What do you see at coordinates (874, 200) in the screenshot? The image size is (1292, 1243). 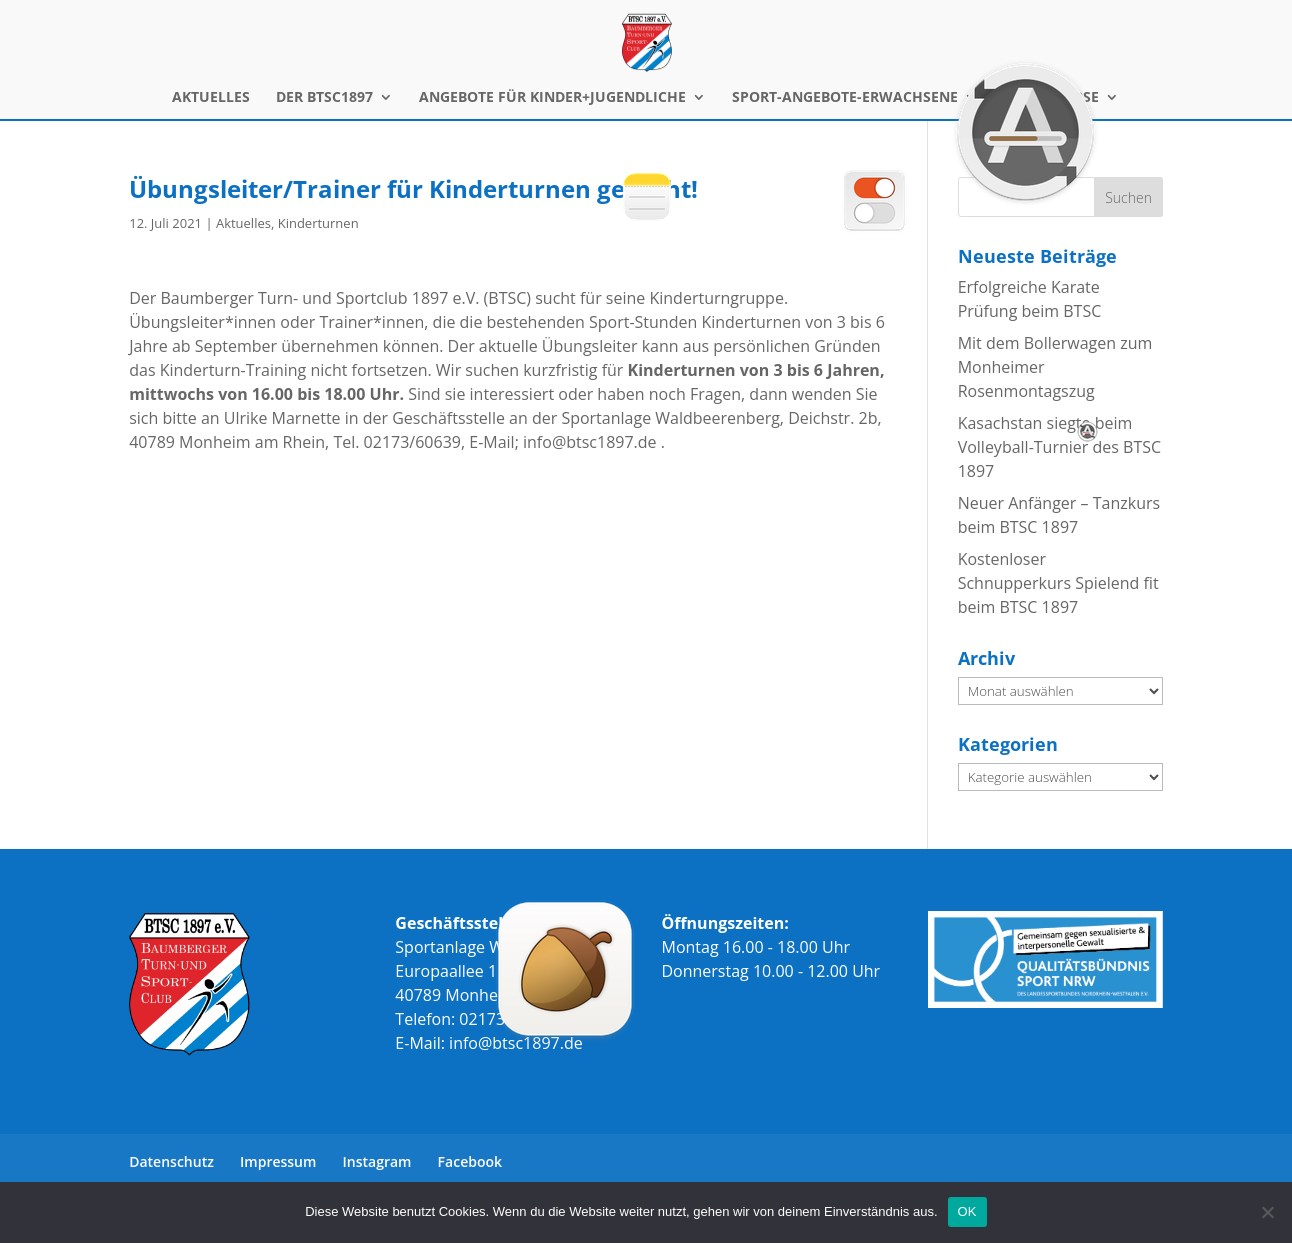 I see `open system settings or preferences` at bounding box center [874, 200].